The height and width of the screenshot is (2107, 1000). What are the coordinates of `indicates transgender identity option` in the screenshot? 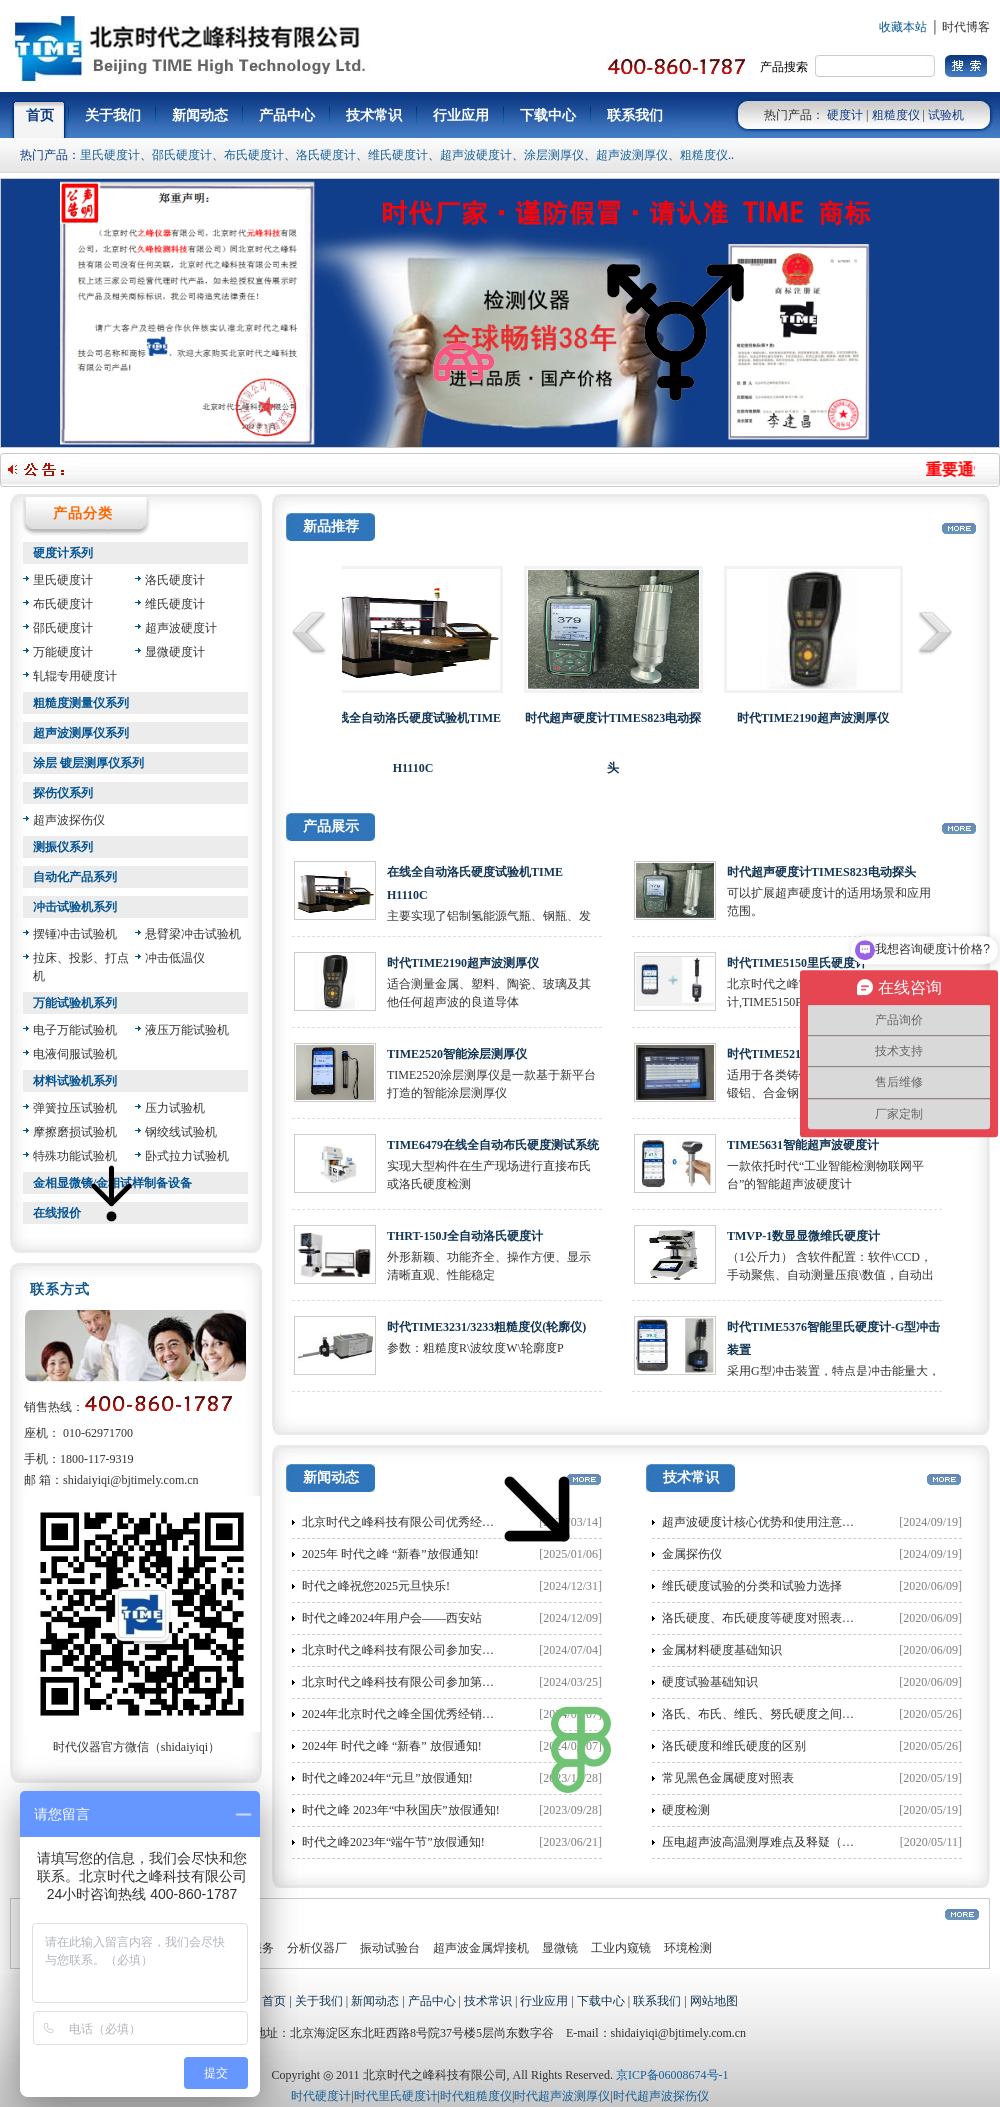 It's located at (675, 332).